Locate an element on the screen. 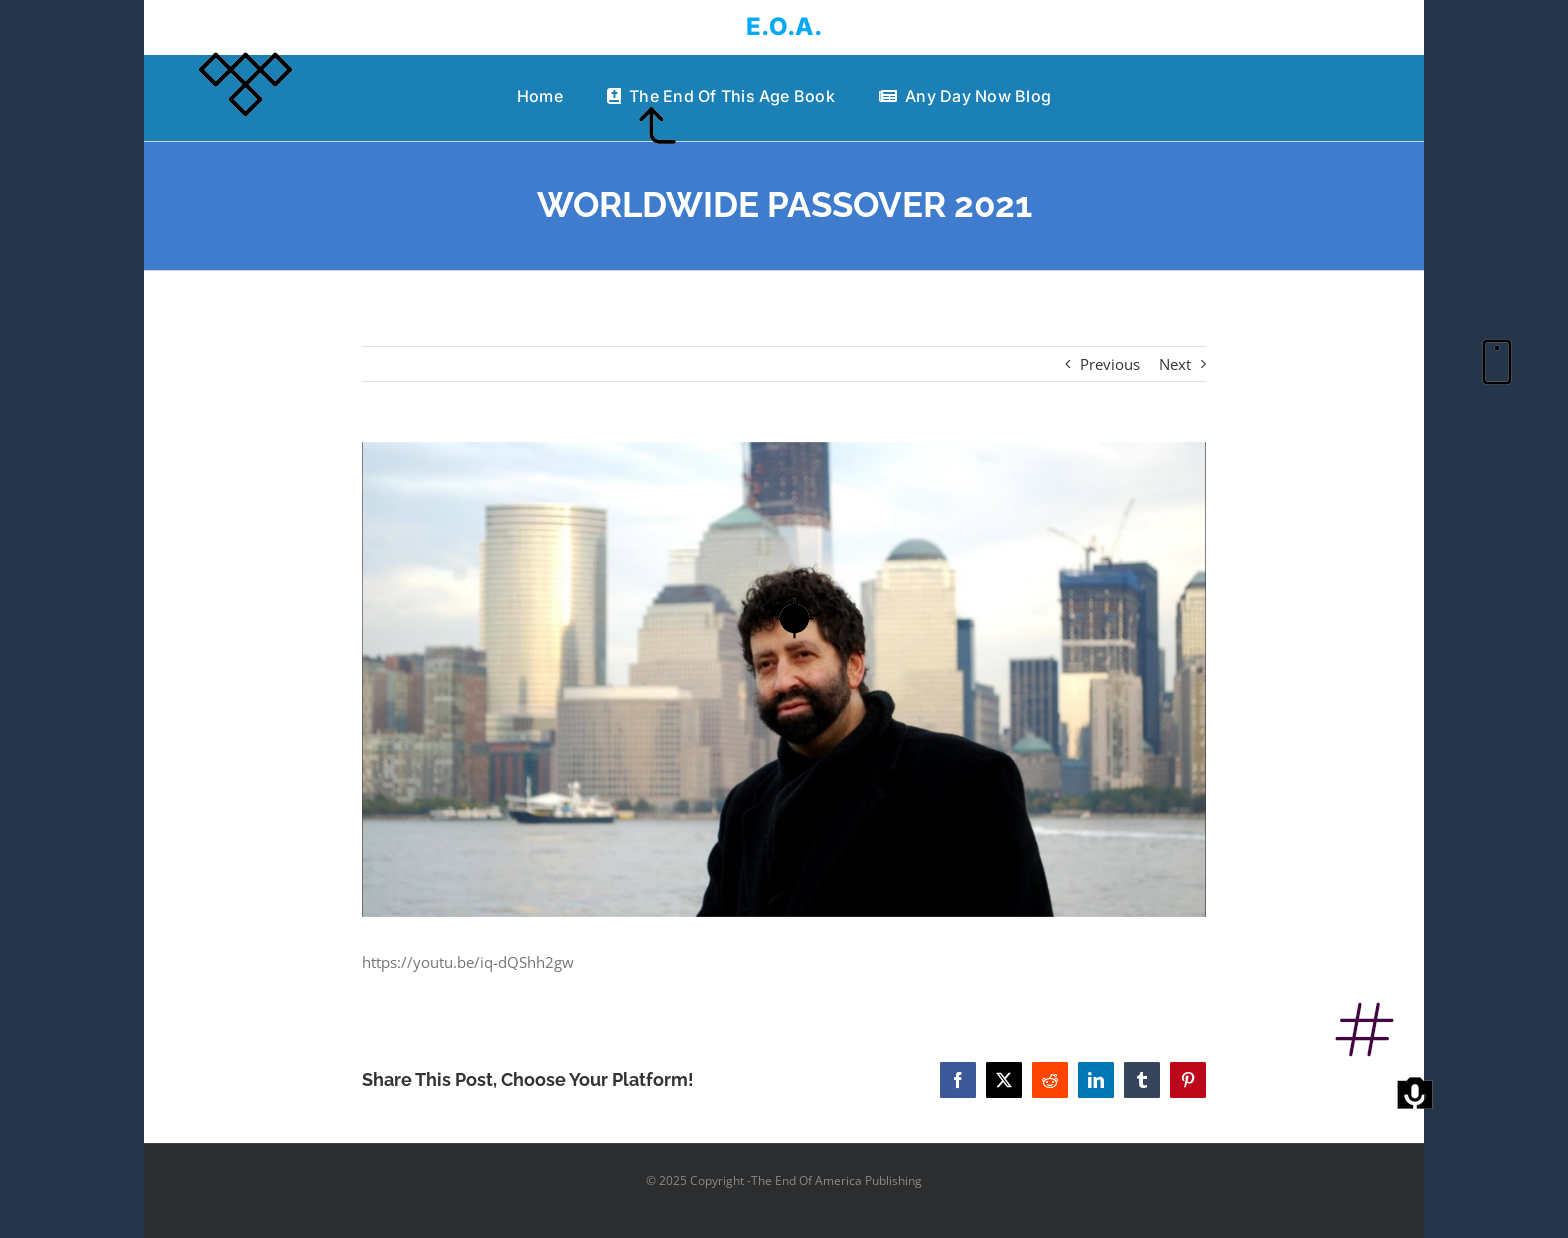  grant camera and microphone permissions is located at coordinates (1415, 1093).